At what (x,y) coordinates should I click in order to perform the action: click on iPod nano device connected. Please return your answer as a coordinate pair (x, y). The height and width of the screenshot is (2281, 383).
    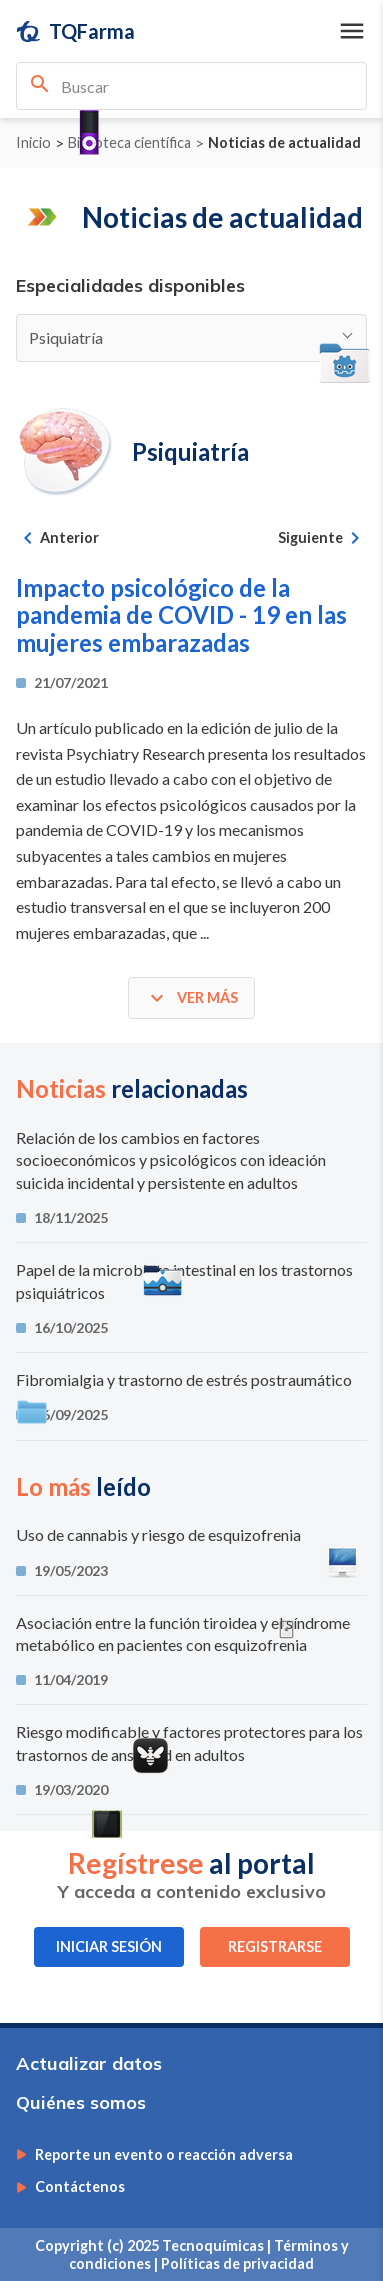
    Looking at the image, I should click on (107, 1824).